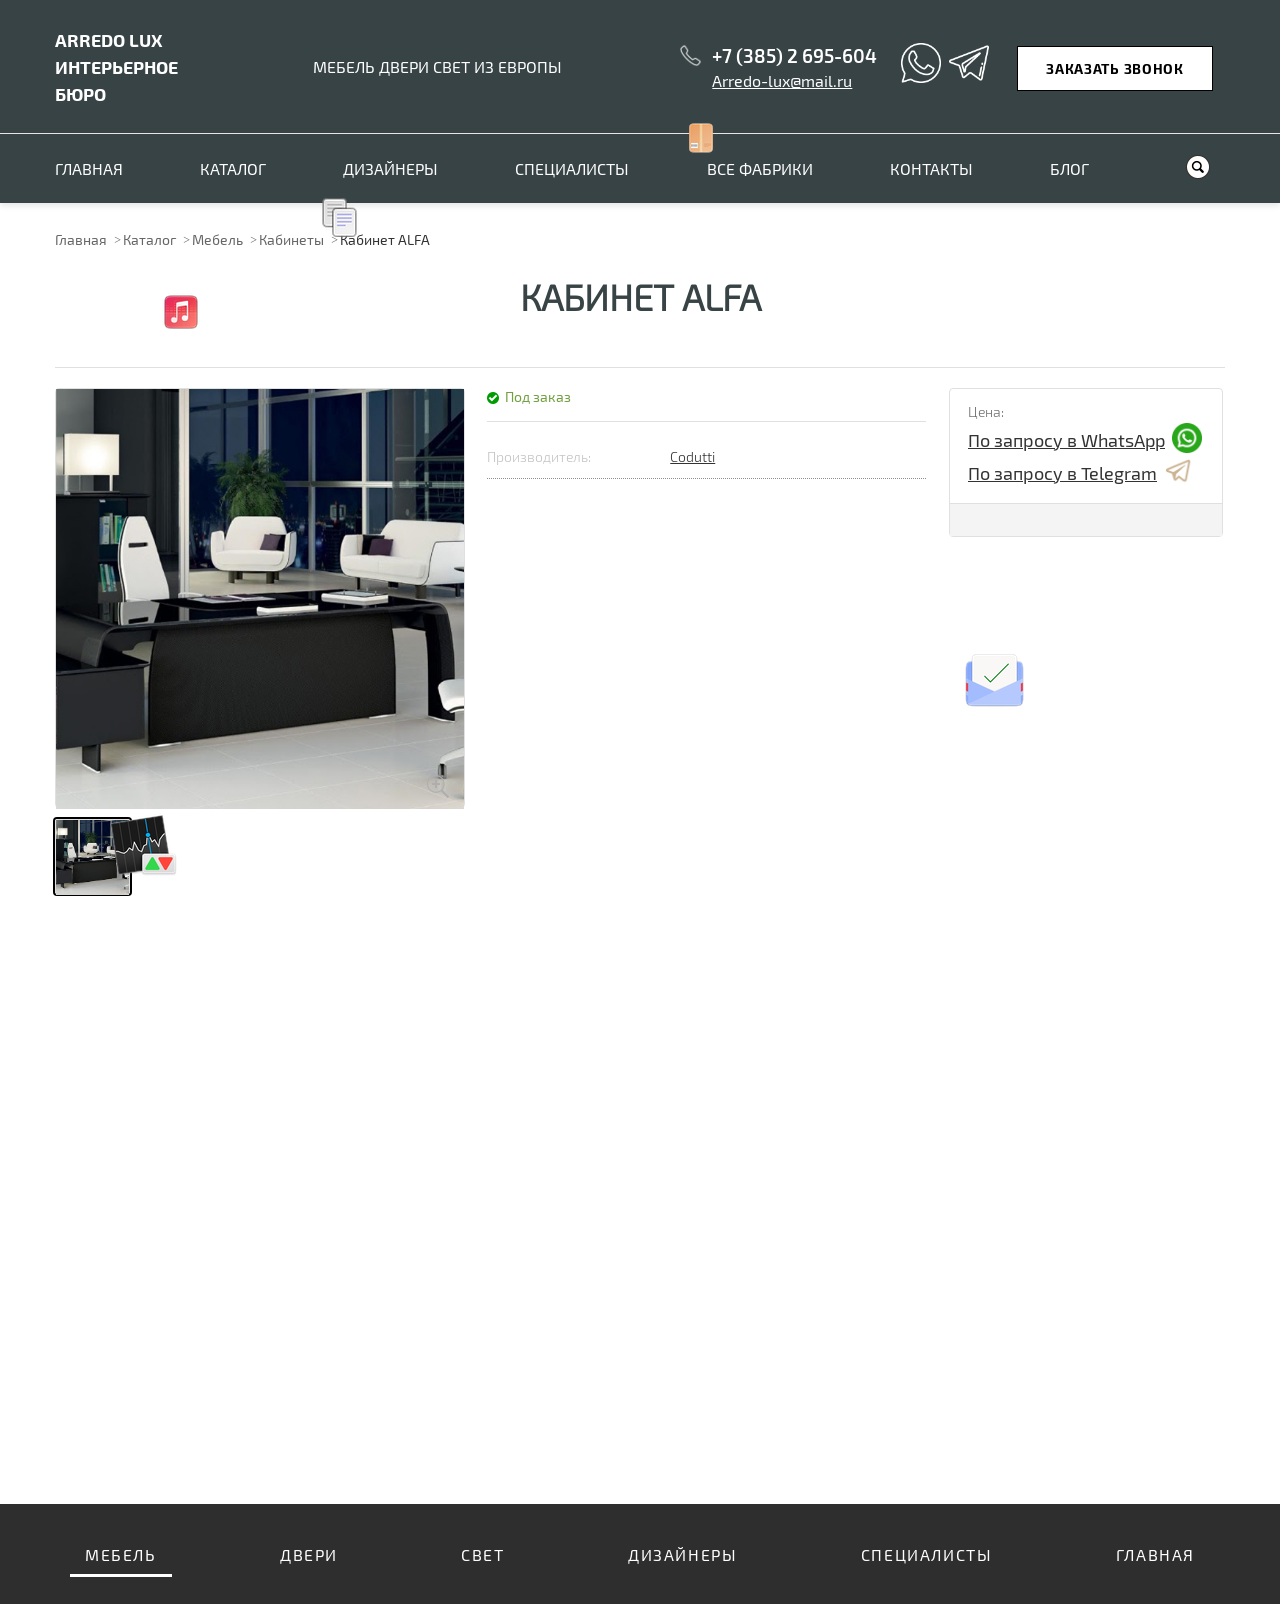 The height and width of the screenshot is (1604, 1280). I want to click on access stocks preferences or settings, so click(143, 845).